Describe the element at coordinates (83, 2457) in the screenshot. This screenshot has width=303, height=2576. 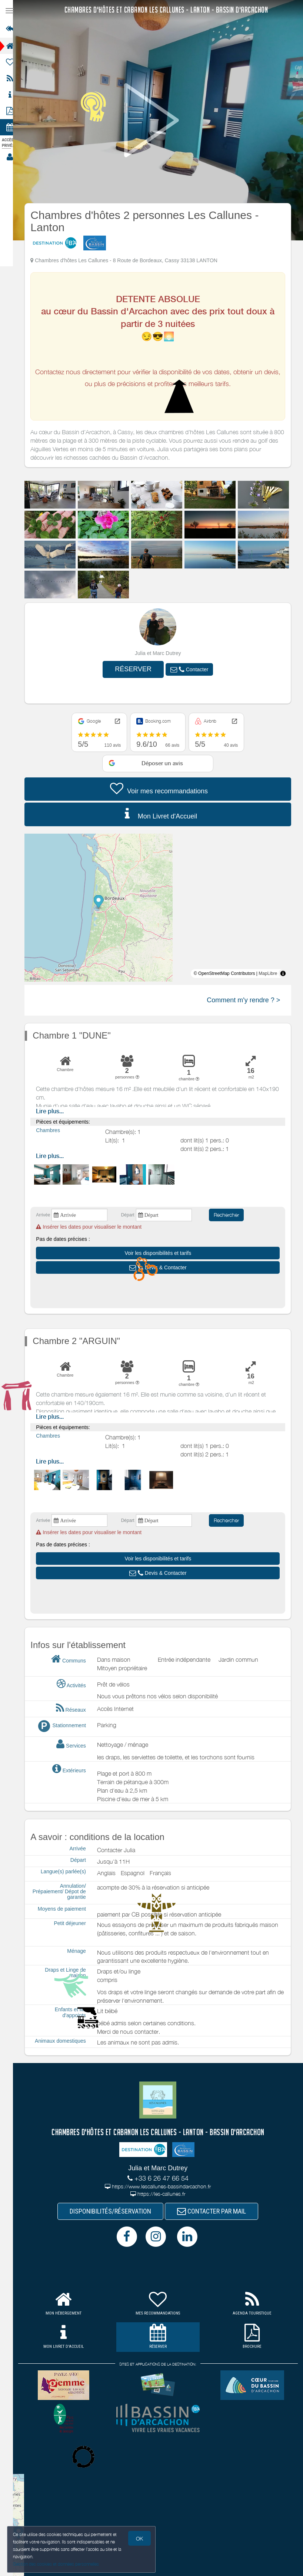
I see `view performance or speed metrics` at that location.